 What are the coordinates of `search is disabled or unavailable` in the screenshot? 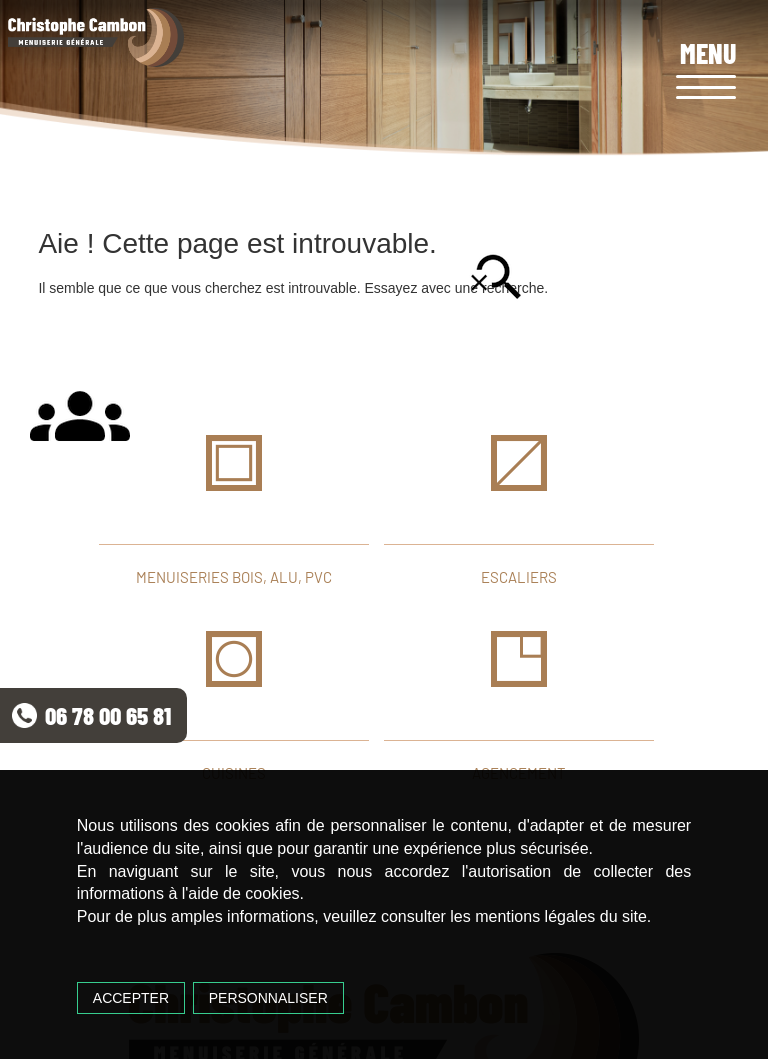 It's located at (499, 277).